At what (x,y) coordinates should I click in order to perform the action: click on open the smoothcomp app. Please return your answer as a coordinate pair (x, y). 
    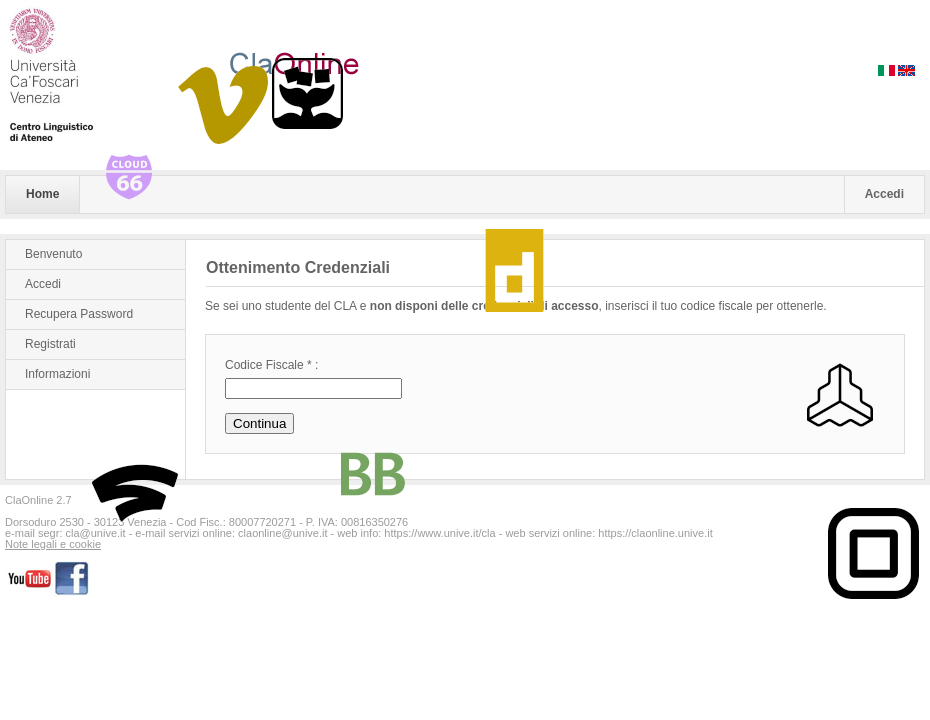
    Looking at the image, I should click on (873, 553).